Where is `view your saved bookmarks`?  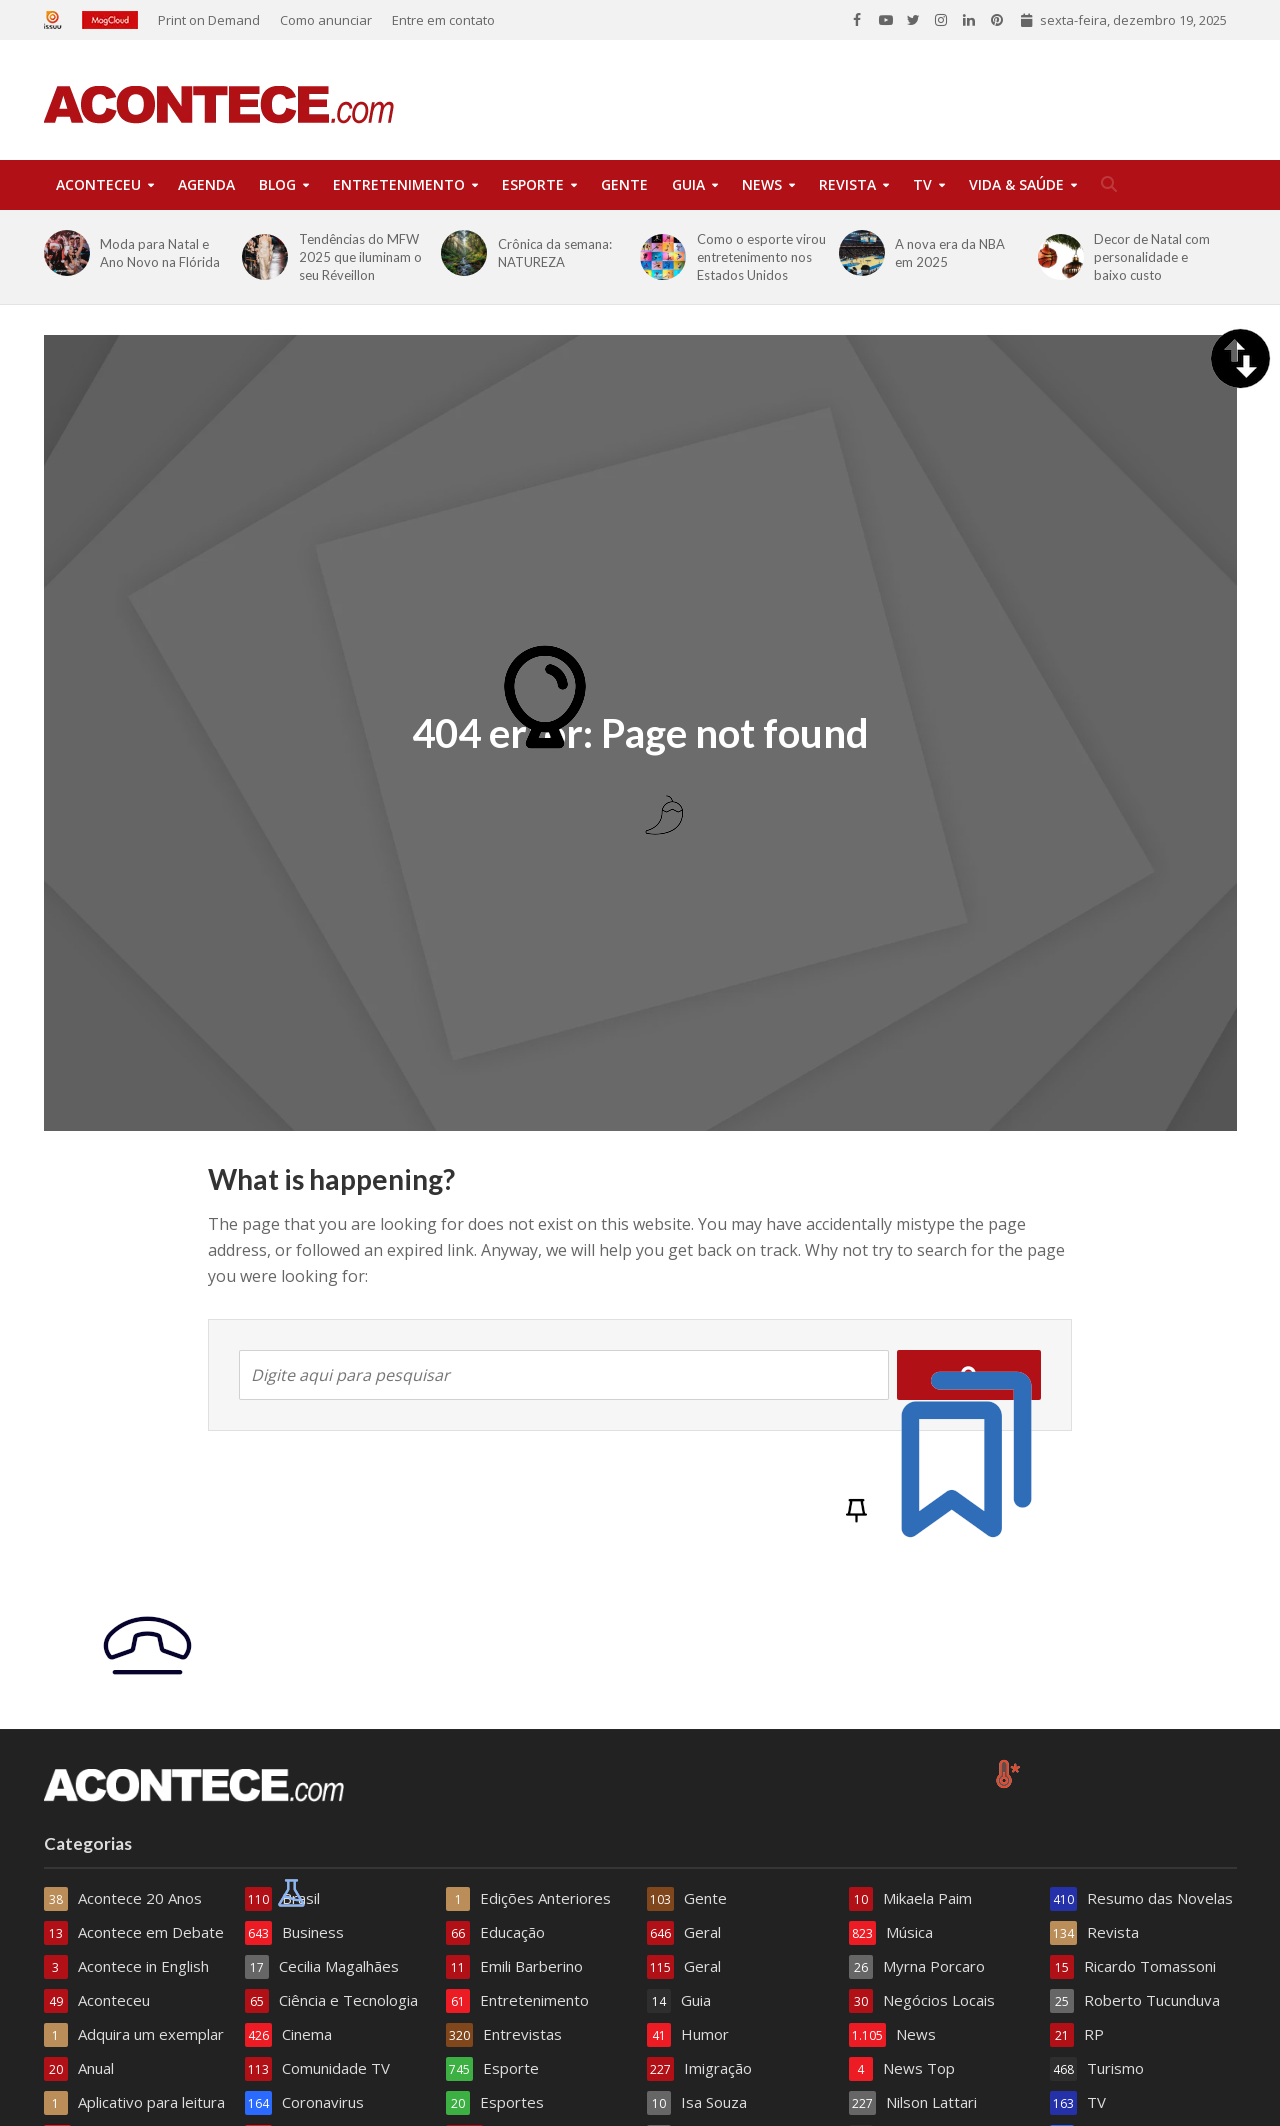 view your saved bookmarks is located at coordinates (966, 1454).